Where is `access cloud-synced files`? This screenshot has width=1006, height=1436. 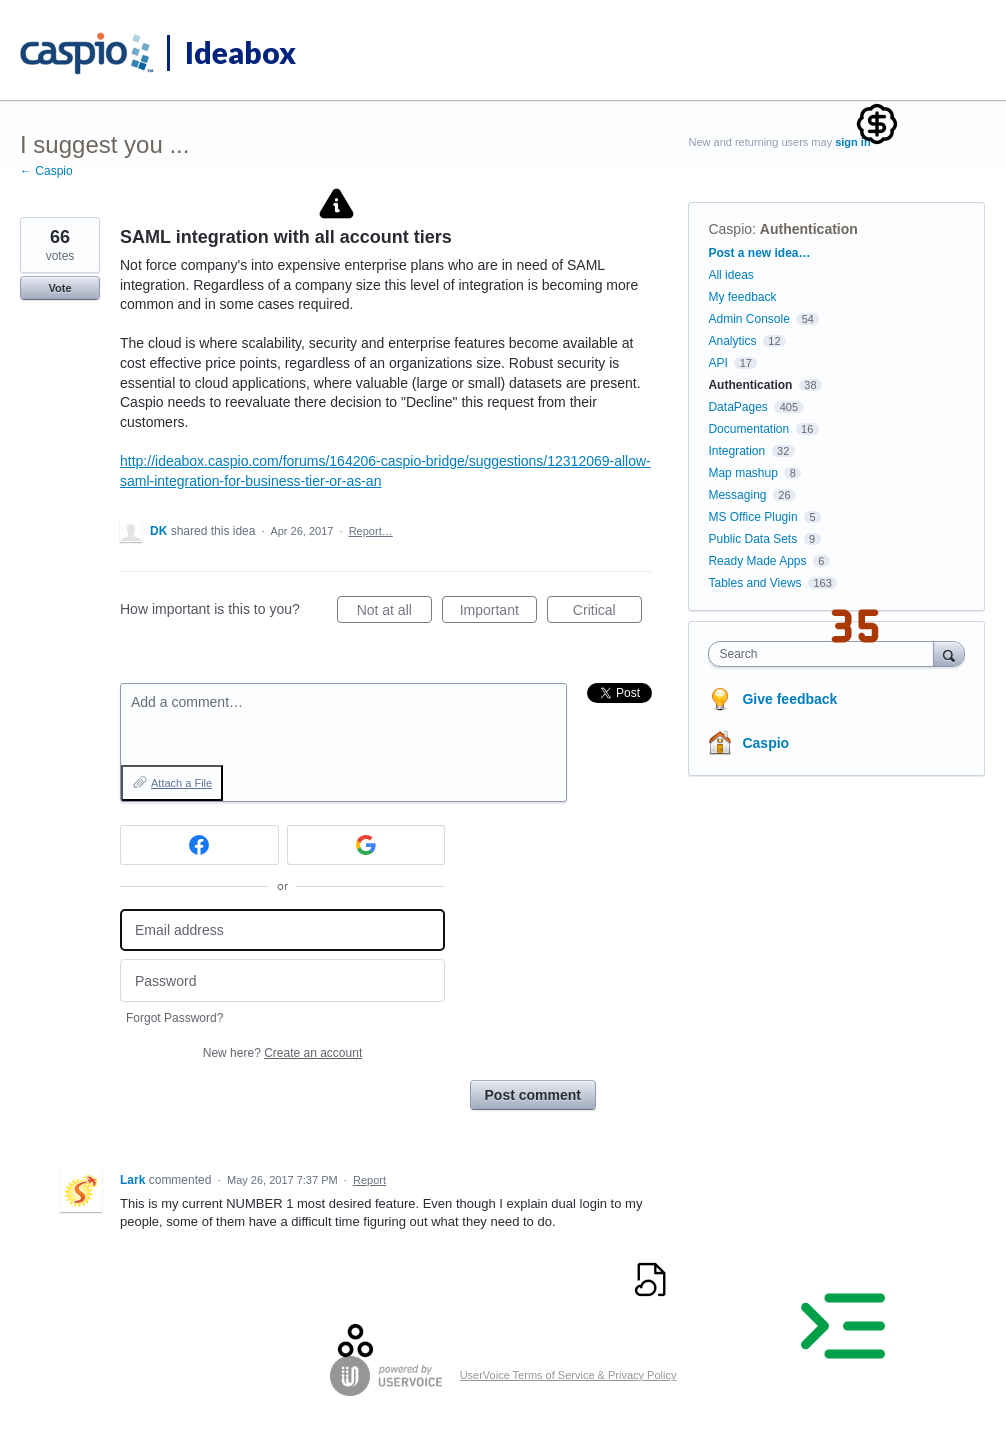
access cloud-synced files is located at coordinates (651, 1279).